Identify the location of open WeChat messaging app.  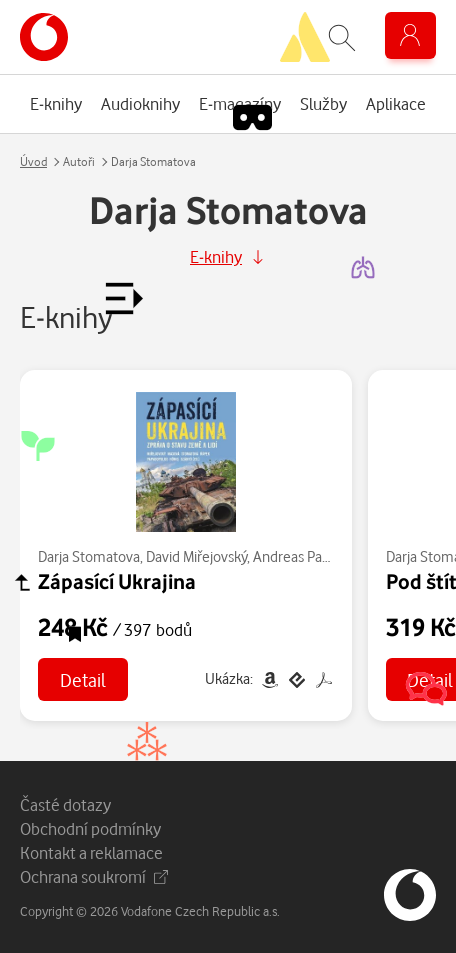
(426, 688).